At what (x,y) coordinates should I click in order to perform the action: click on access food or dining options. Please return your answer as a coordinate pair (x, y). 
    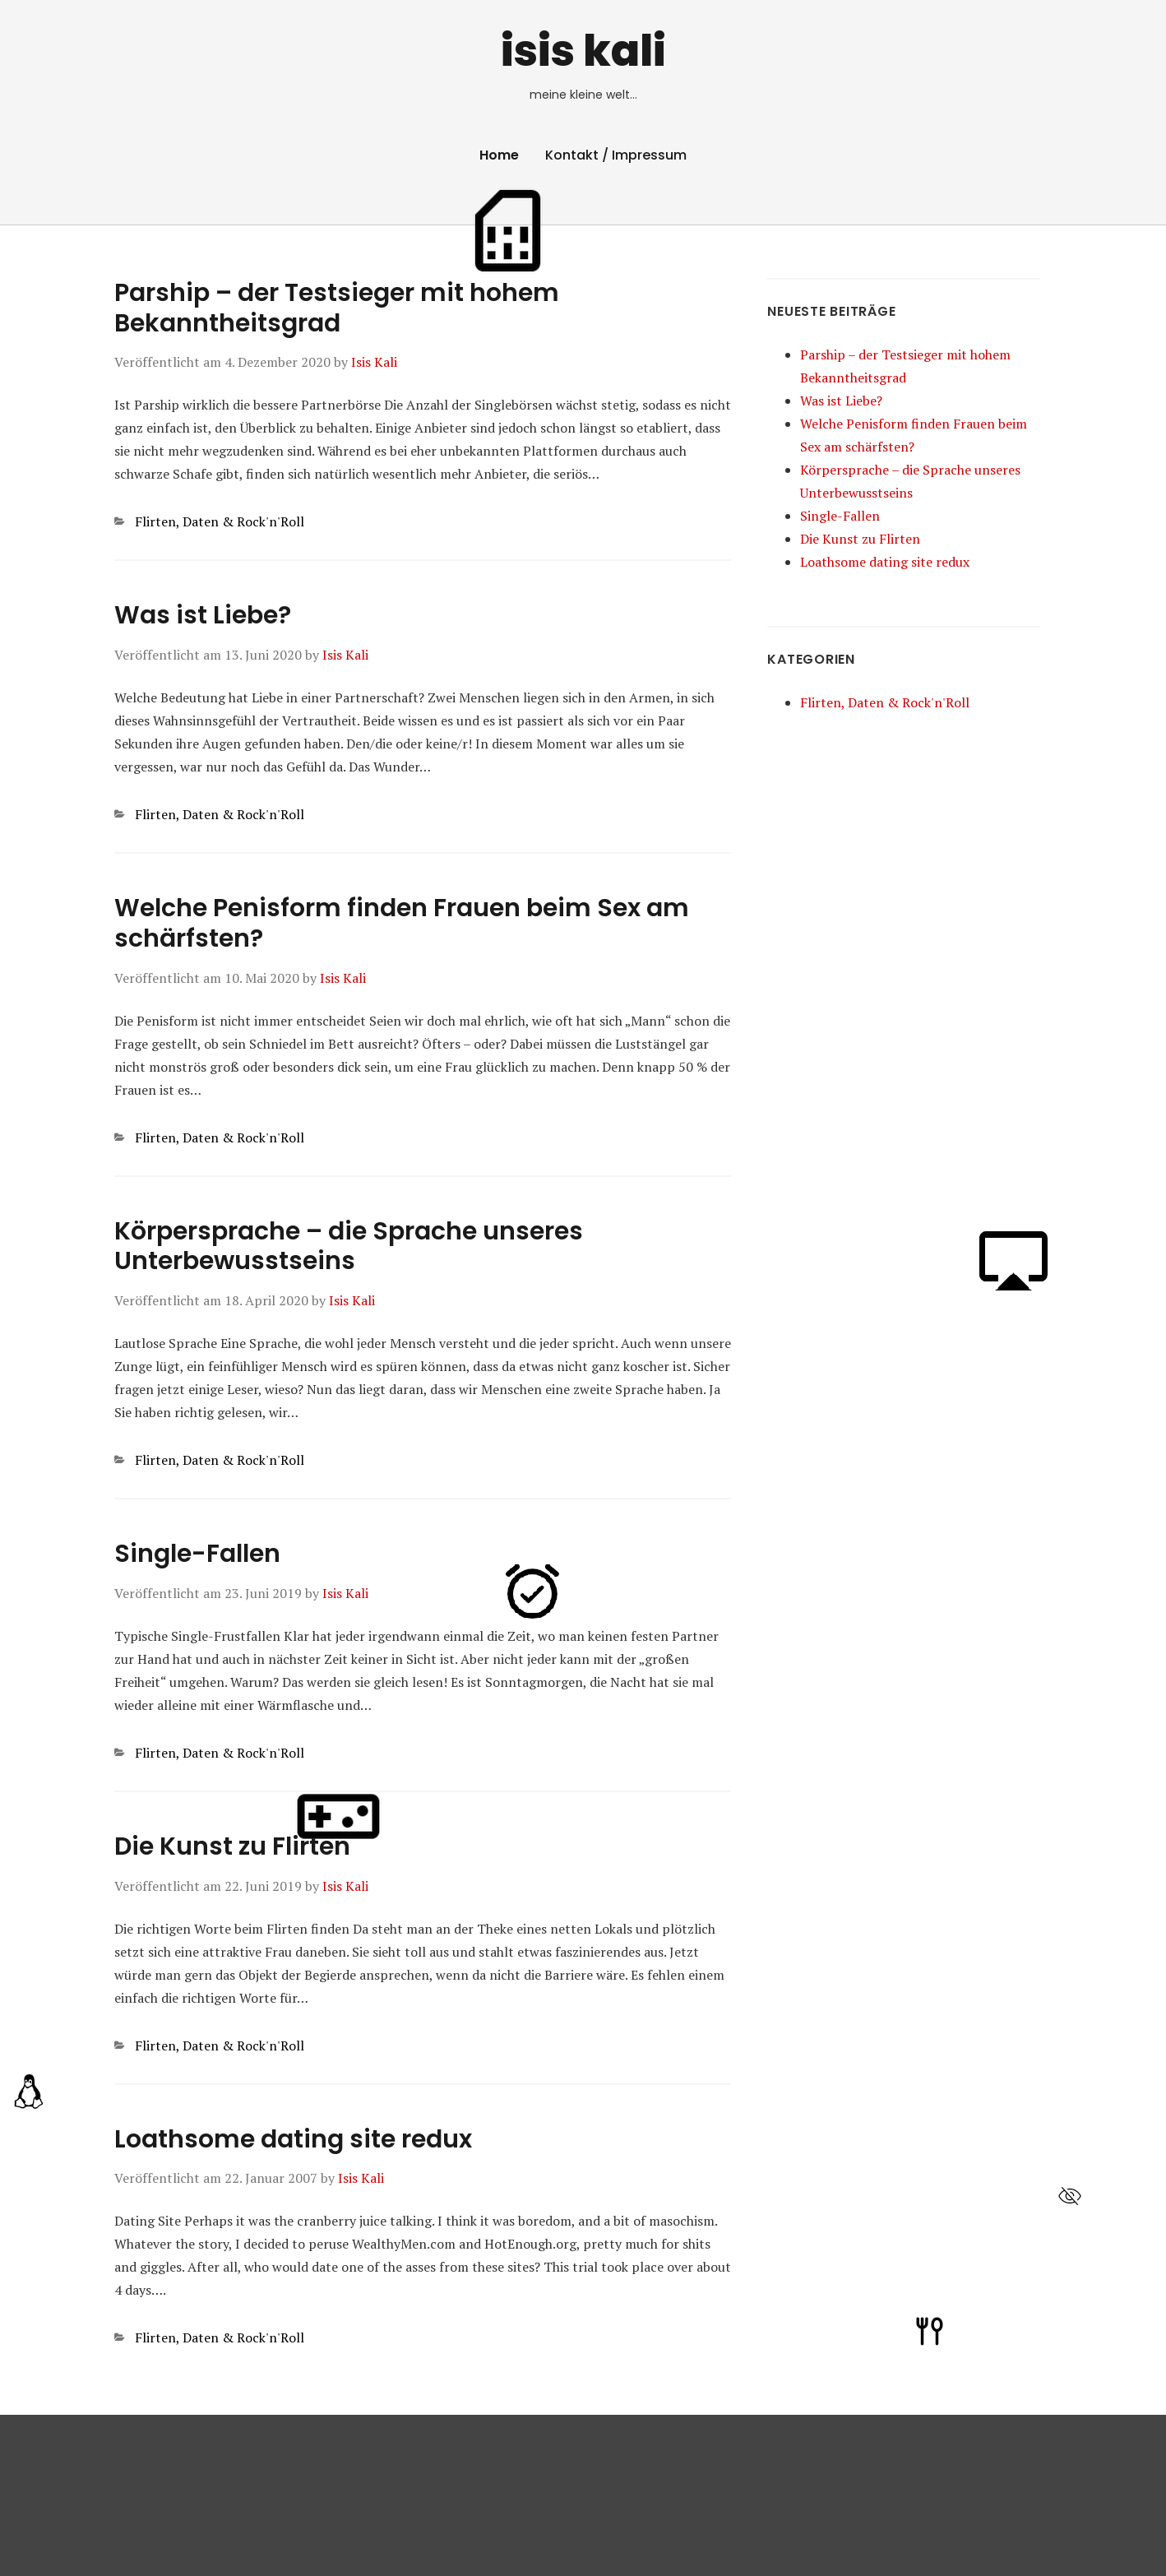
    Looking at the image, I should click on (929, 2330).